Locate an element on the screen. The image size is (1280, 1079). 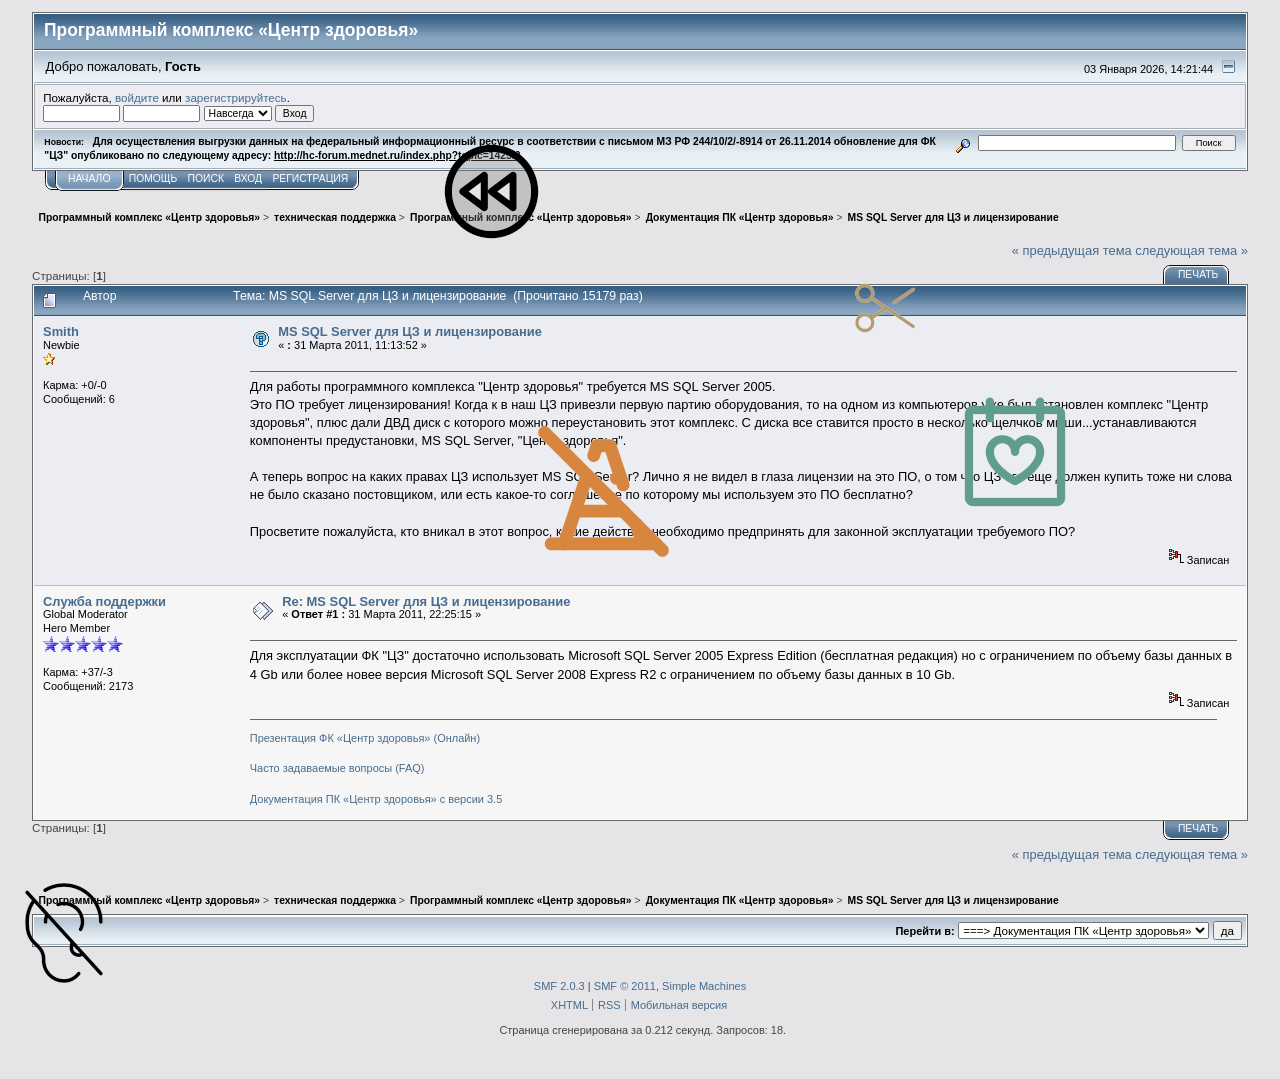
disable construction or roadwork warnings is located at coordinates (603, 491).